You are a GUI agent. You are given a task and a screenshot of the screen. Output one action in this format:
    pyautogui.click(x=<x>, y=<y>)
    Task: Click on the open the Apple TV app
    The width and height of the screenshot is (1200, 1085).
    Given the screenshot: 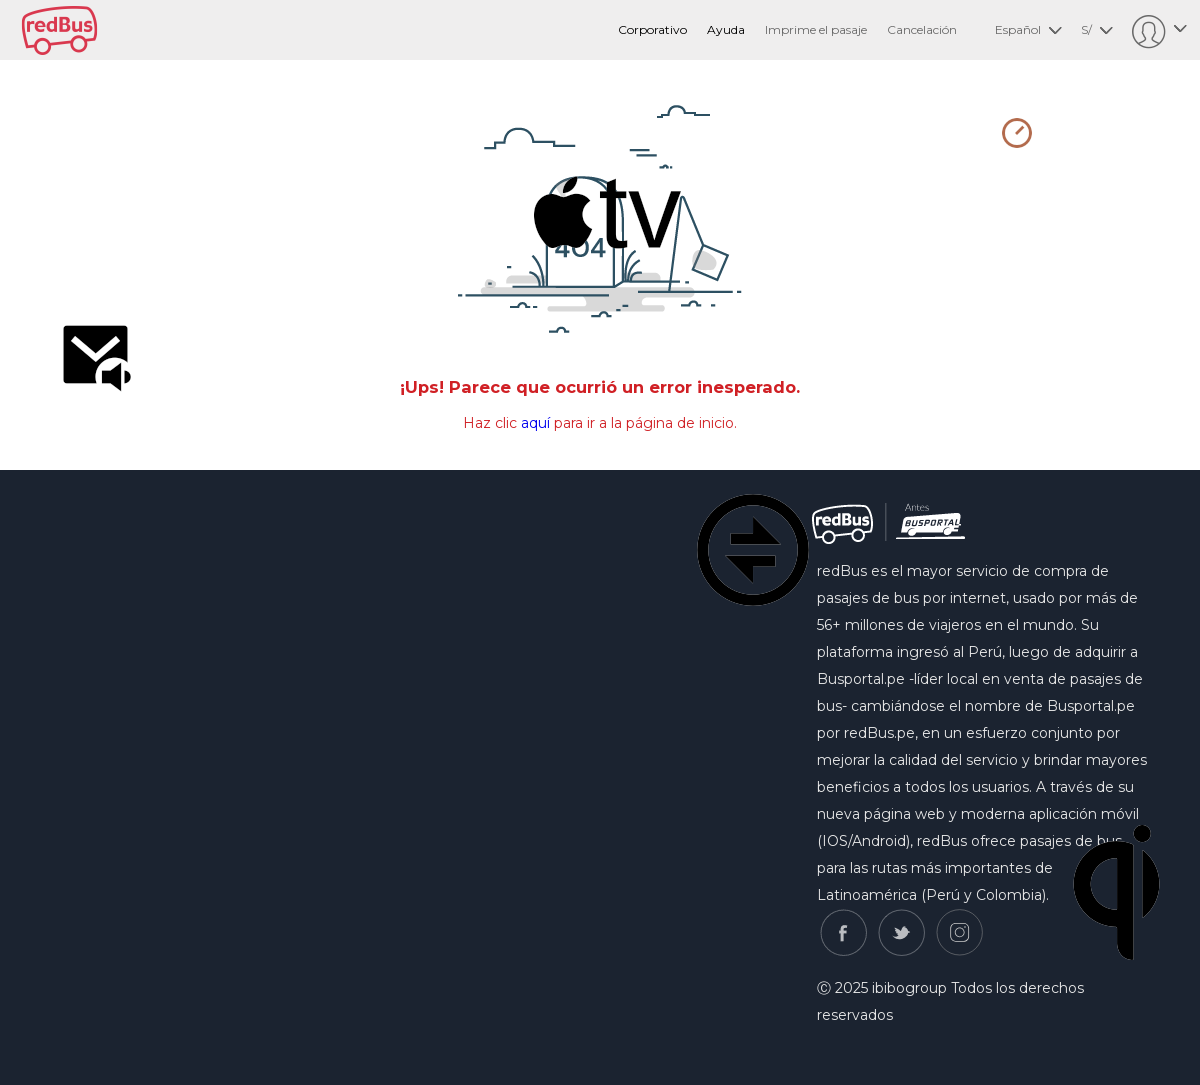 What is the action you would take?
    pyautogui.click(x=607, y=212)
    